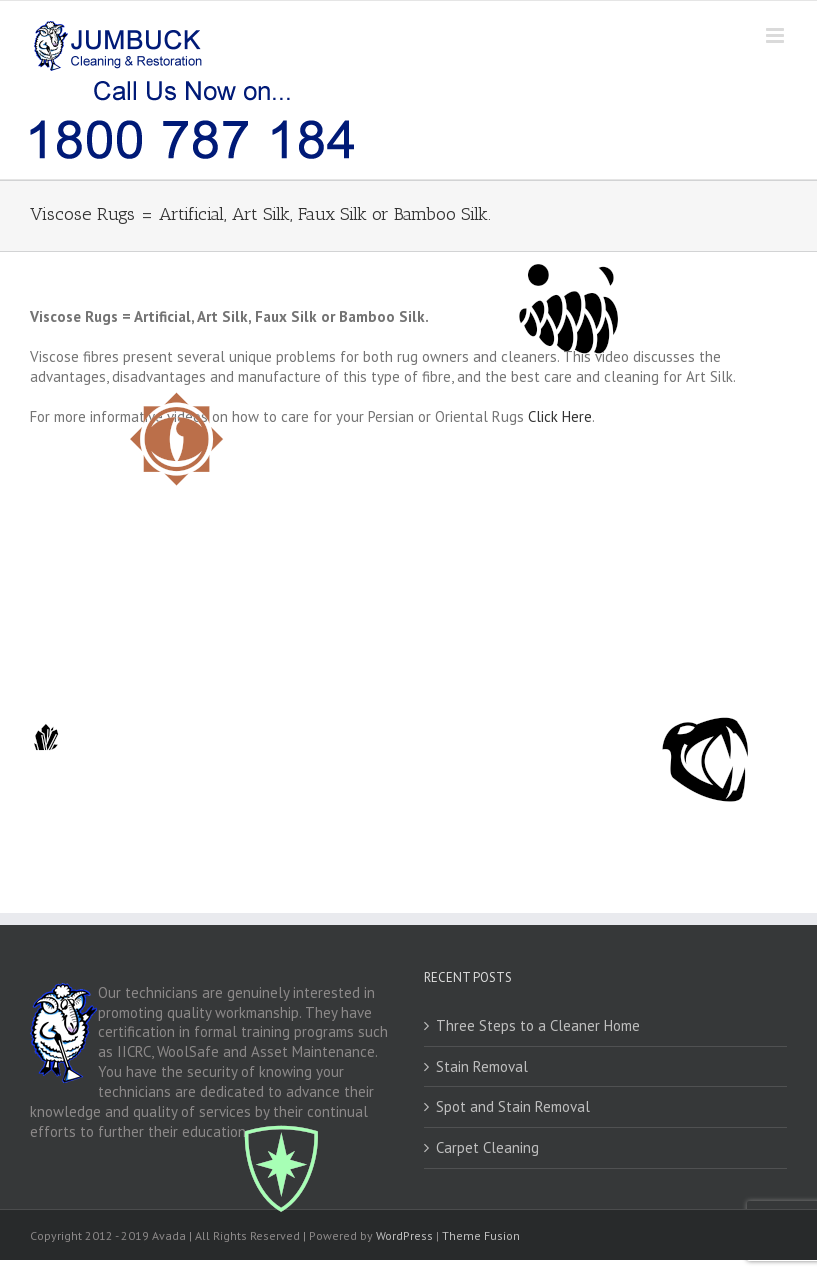 This screenshot has width=817, height=1275. I want to click on activate shield or defense mode, so click(281, 1169).